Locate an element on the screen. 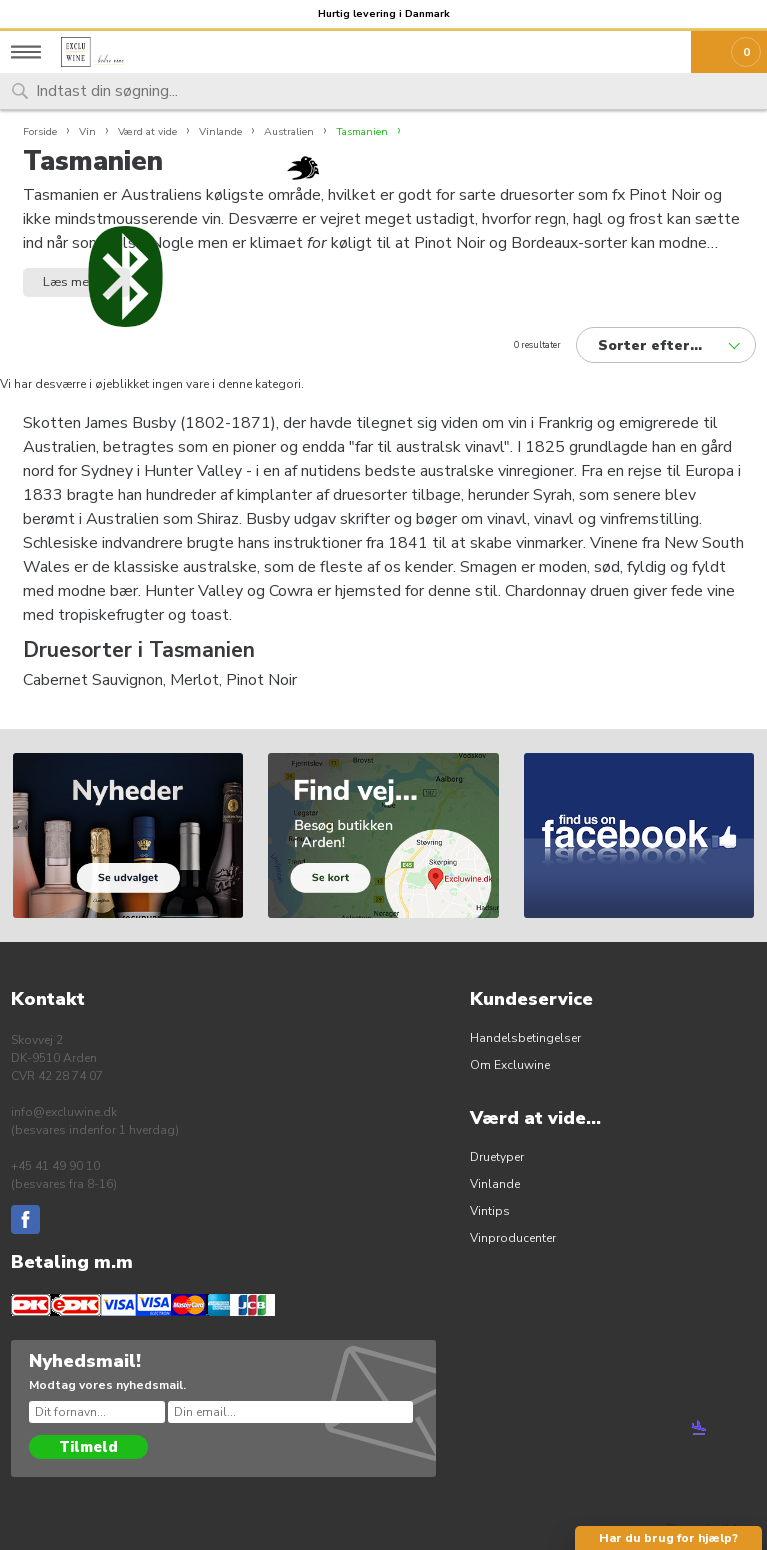 This screenshot has height=1550, width=767. toggle bluetooth connectivity on or off is located at coordinates (125, 276).